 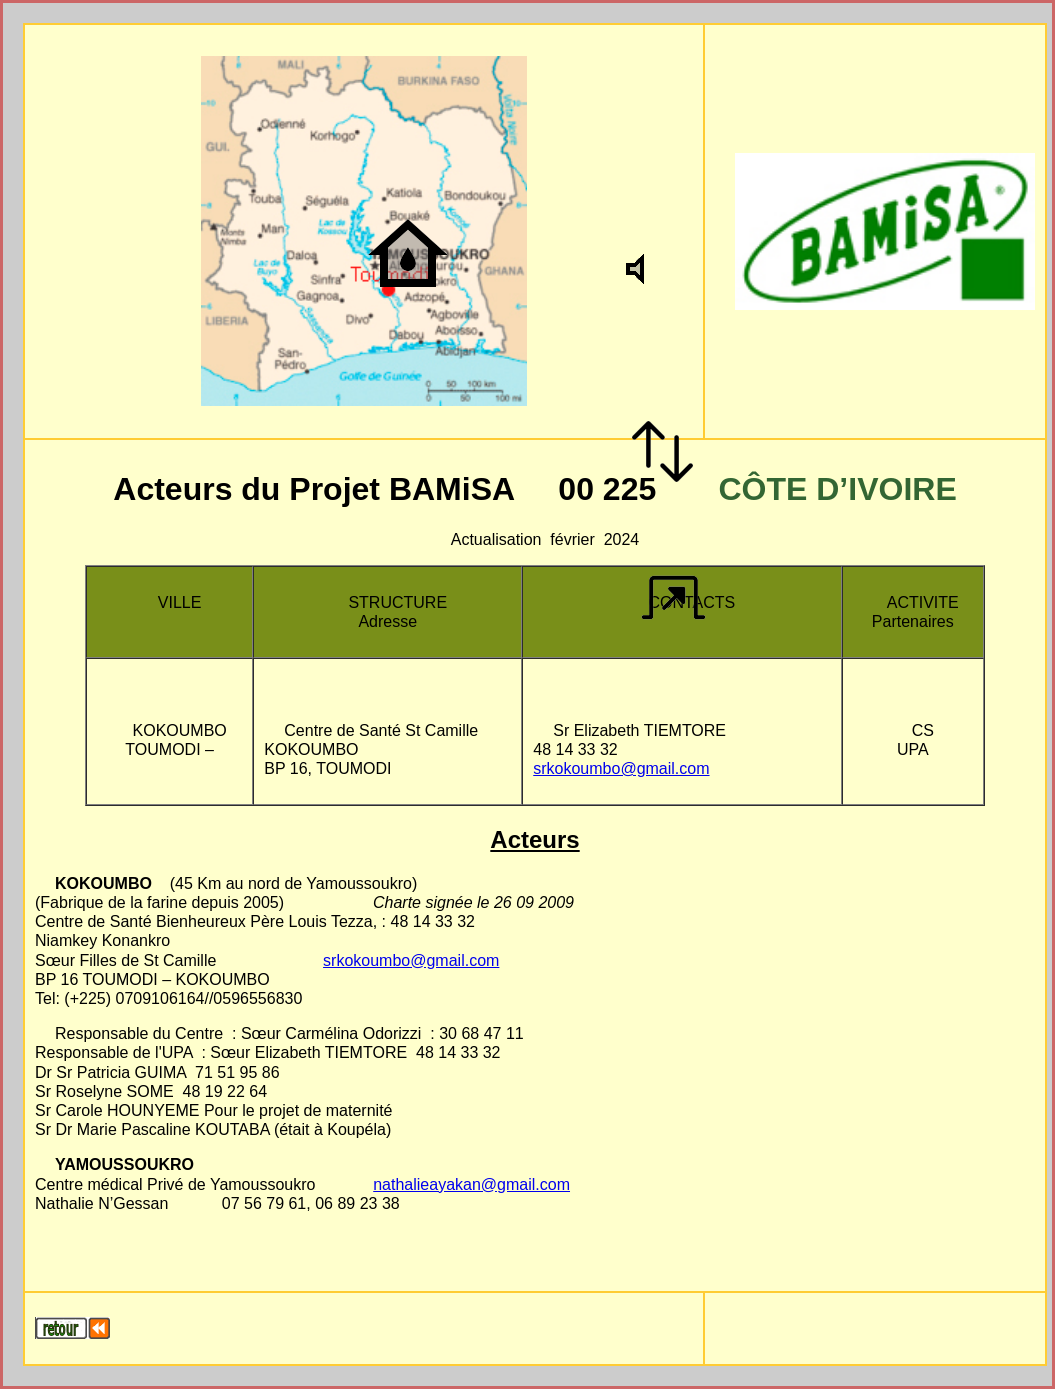 What do you see at coordinates (408, 255) in the screenshot?
I see `report water damage to a property` at bounding box center [408, 255].